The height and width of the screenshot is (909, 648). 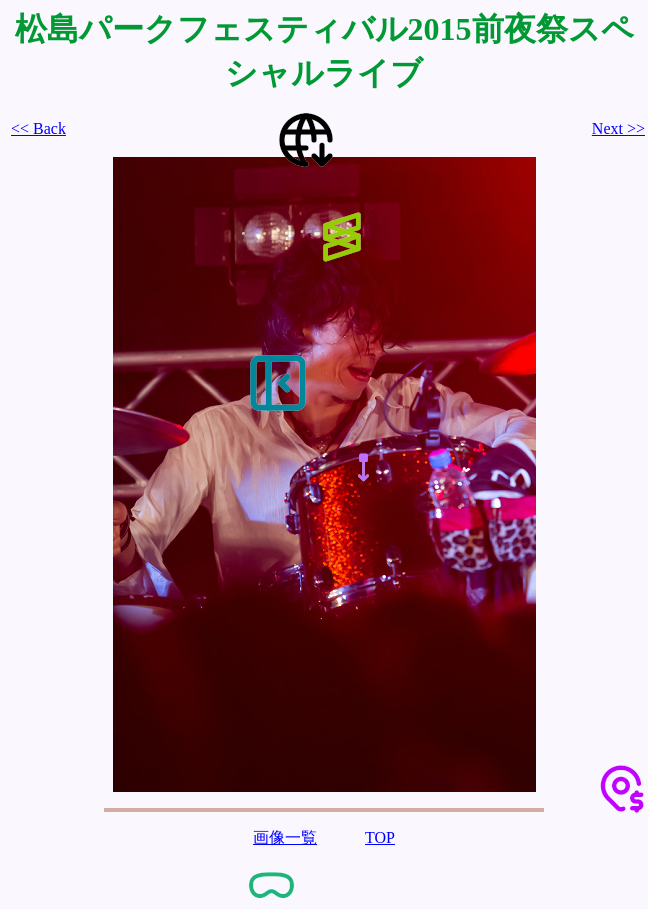 What do you see at coordinates (363, 467) in the screenshot?
I see `download or save content` at bounding box center [363, 467].